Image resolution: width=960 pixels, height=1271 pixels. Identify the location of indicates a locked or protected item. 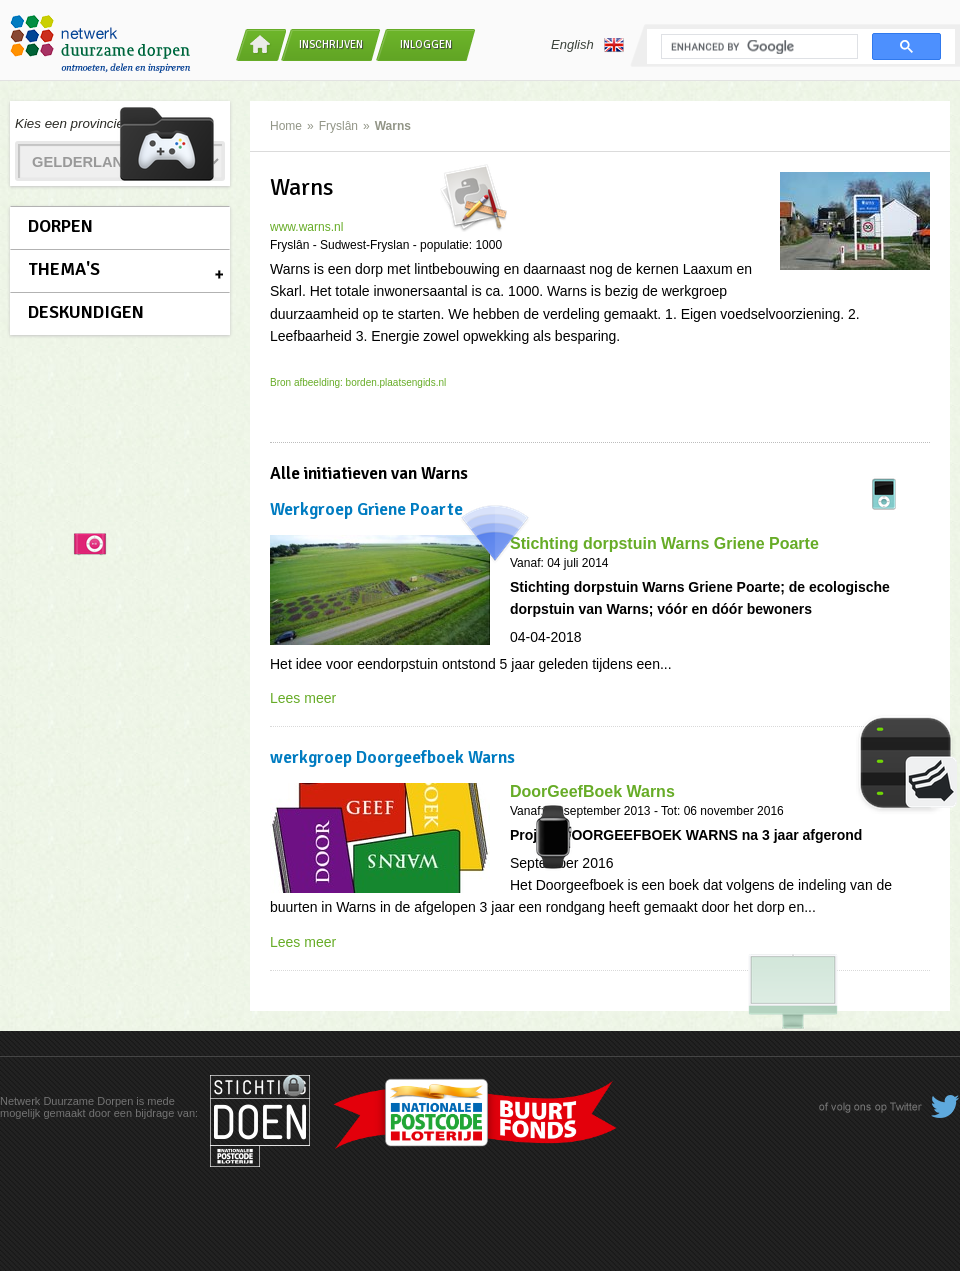
(335, 1044).